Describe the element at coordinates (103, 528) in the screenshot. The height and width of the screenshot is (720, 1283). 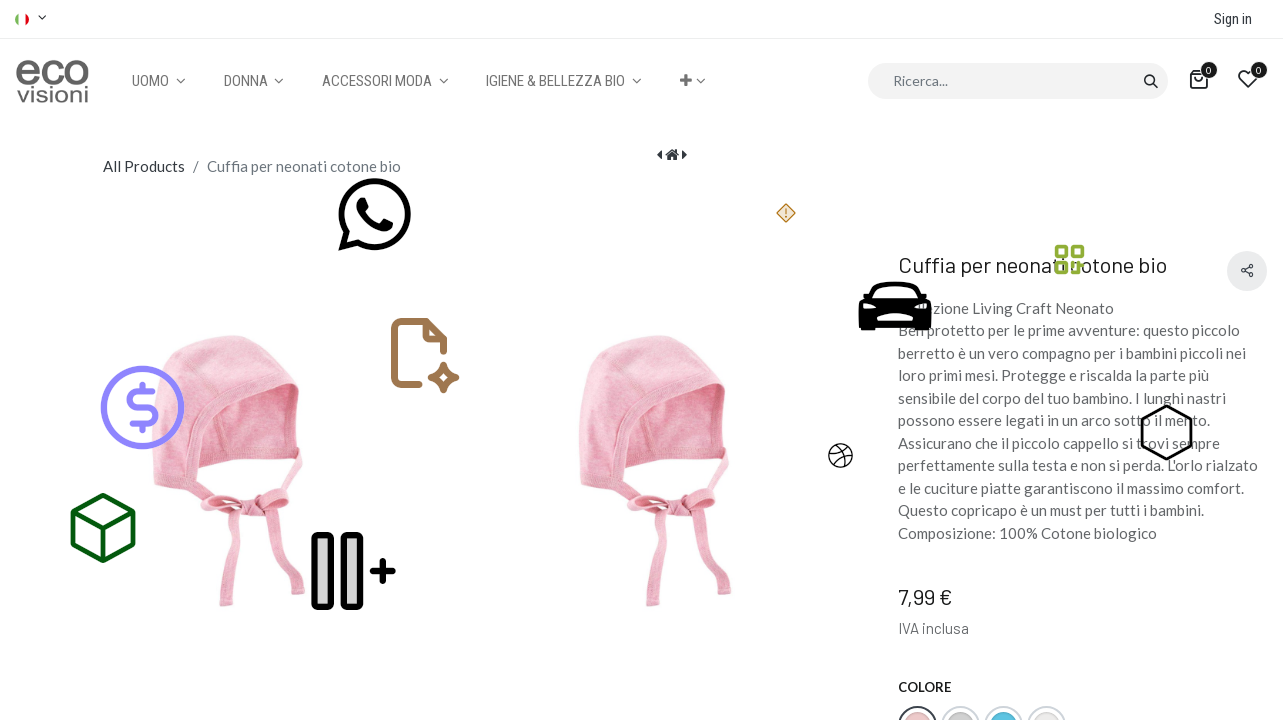
I see `view 3D model or object` at that location.